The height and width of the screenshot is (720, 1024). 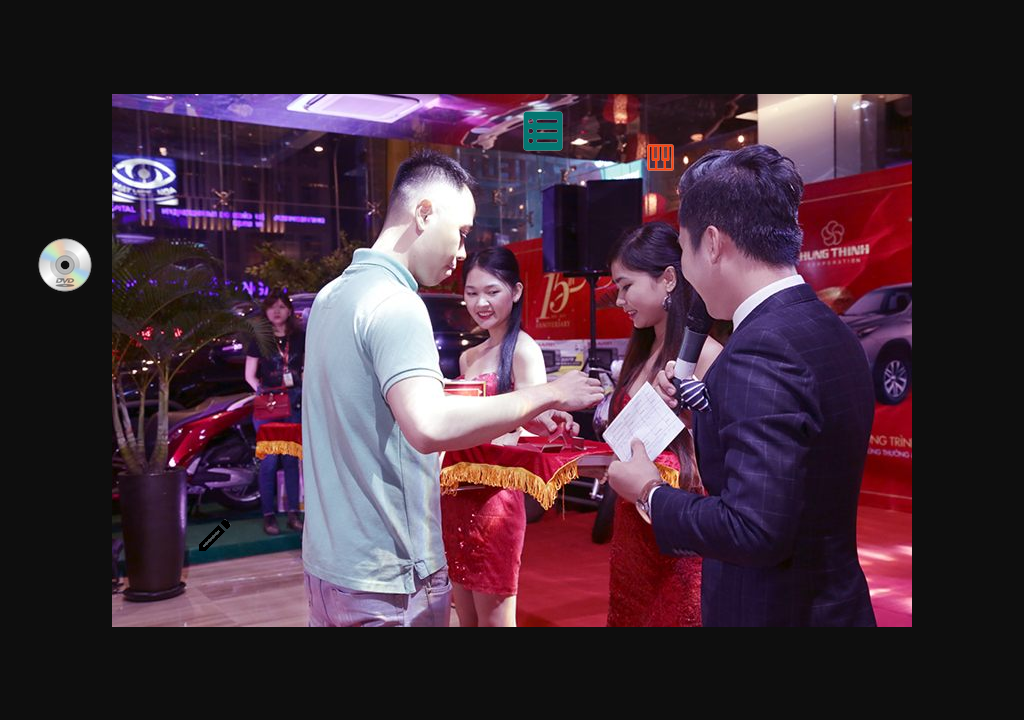 What do you see at coordinates (65, 265) in the screenshot?
I see `indicates a DVD disc or optical media` at bounding box center [65, 265].